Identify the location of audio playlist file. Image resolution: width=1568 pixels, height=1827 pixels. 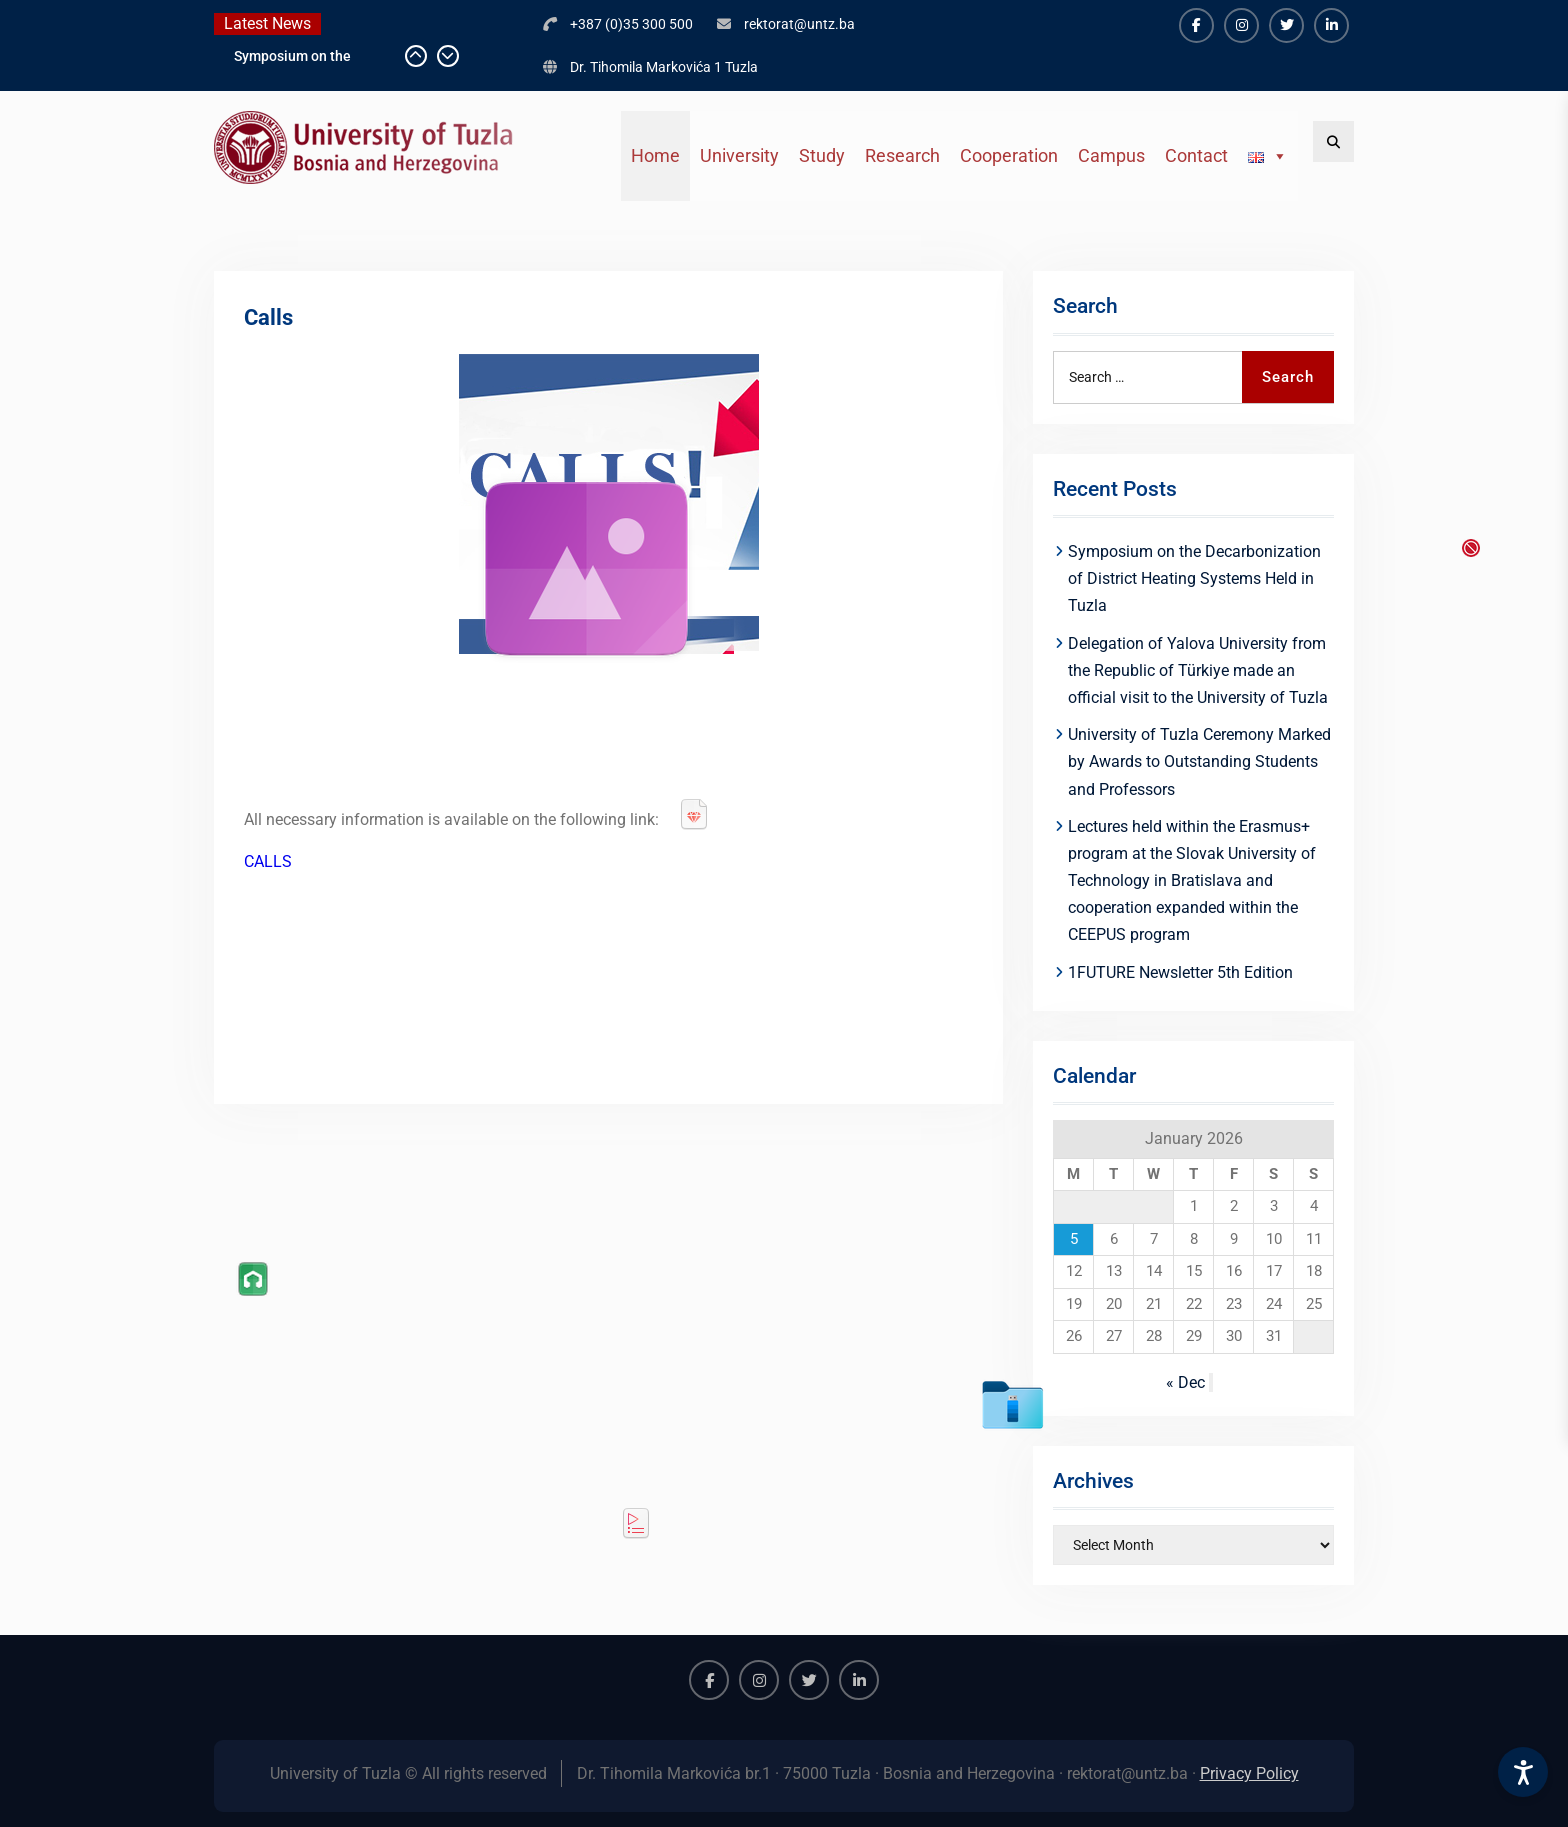
(636, 1523).